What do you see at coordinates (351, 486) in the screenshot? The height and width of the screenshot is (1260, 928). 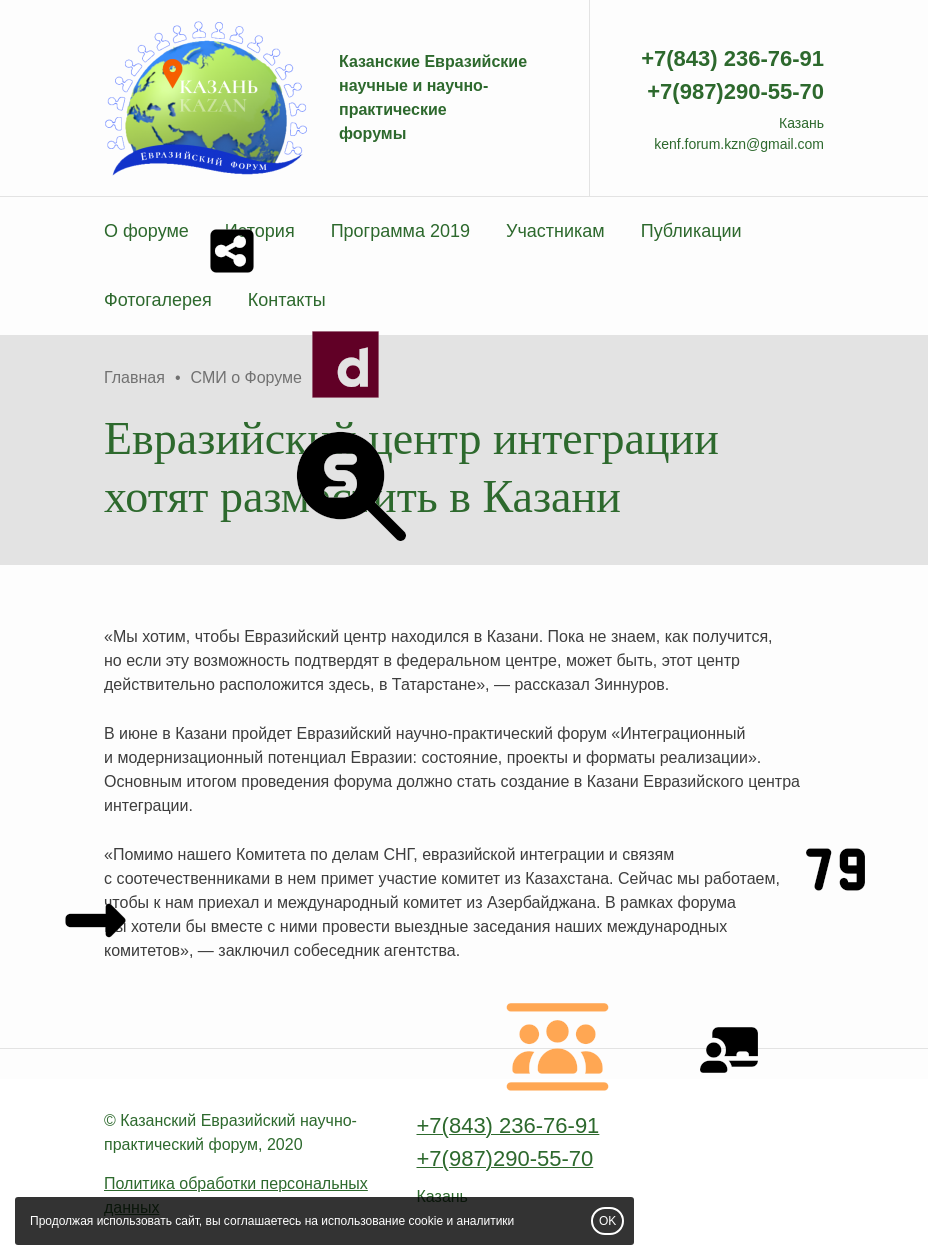 I see `search for pricing or financial information` at bounding box center [351, 486].